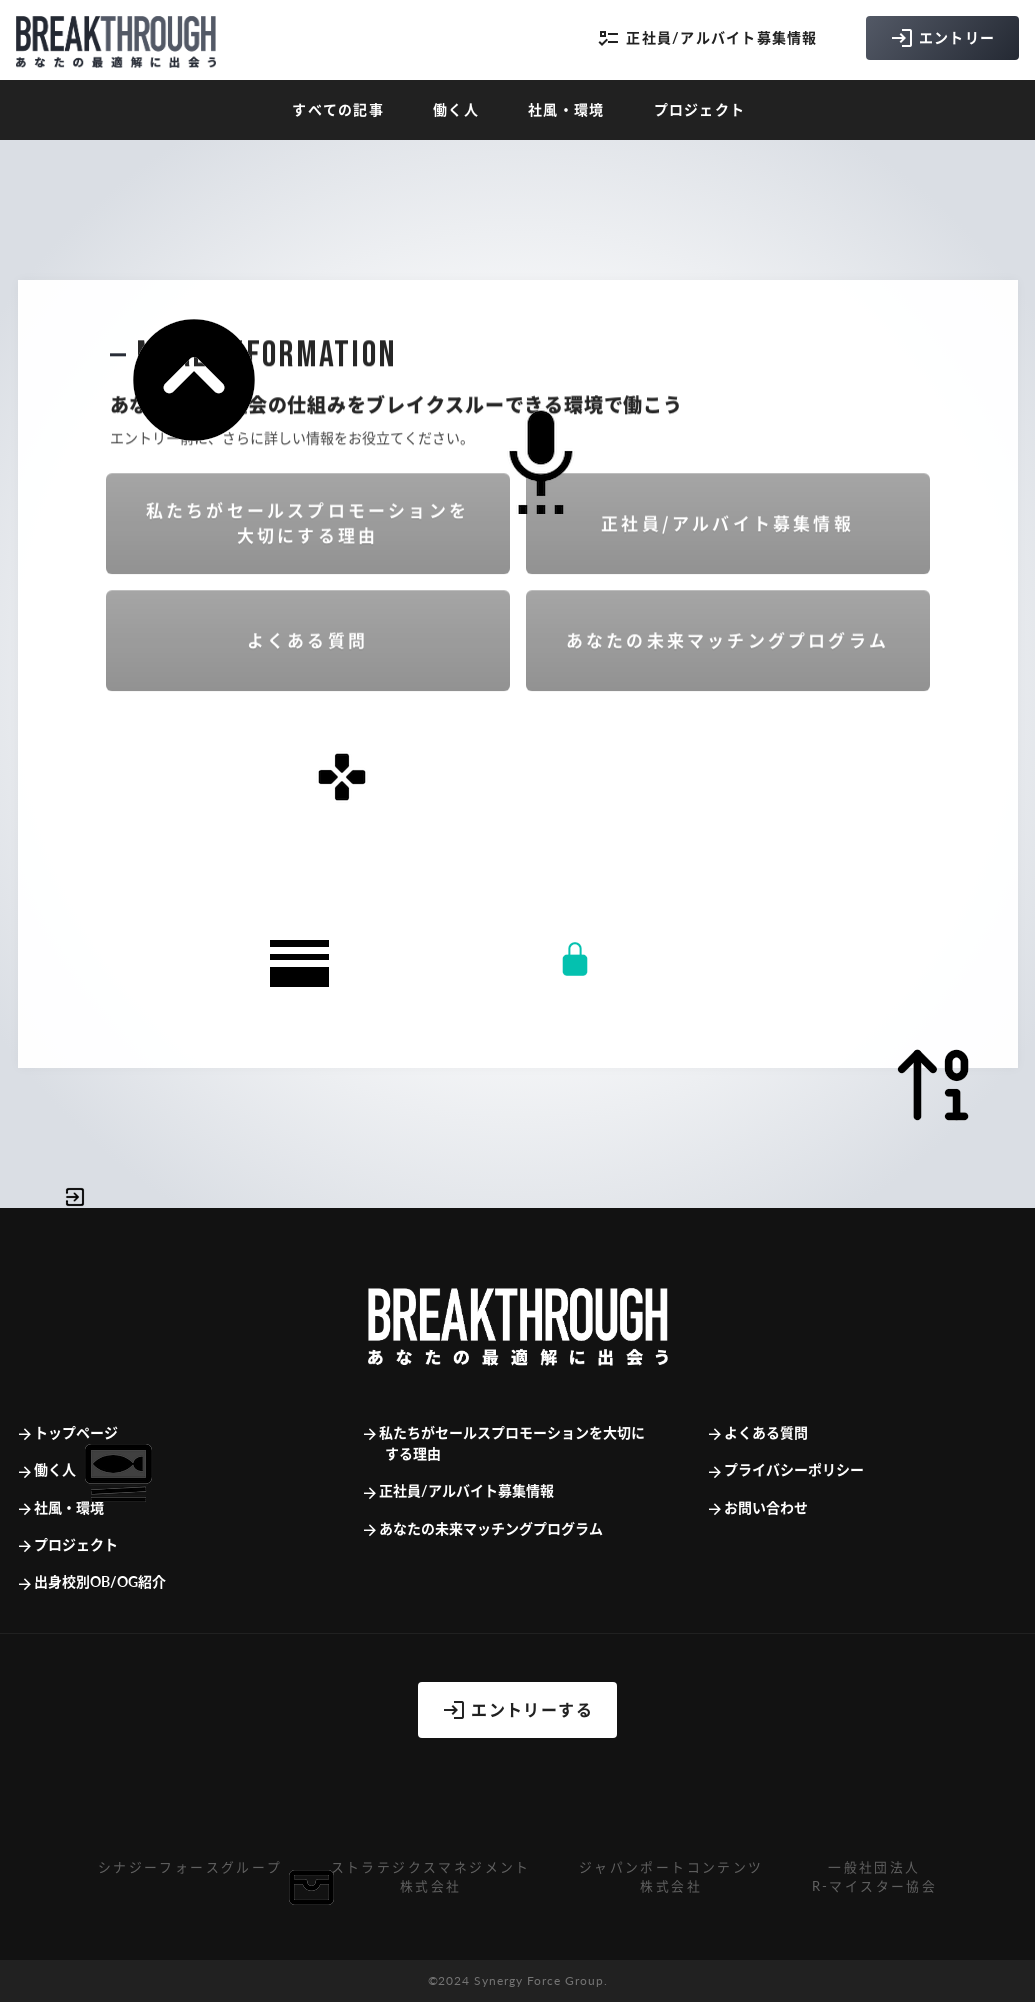  Describe the element at coordinates (299, 963) in the screenshot. I see `split view horizontally` at that location.